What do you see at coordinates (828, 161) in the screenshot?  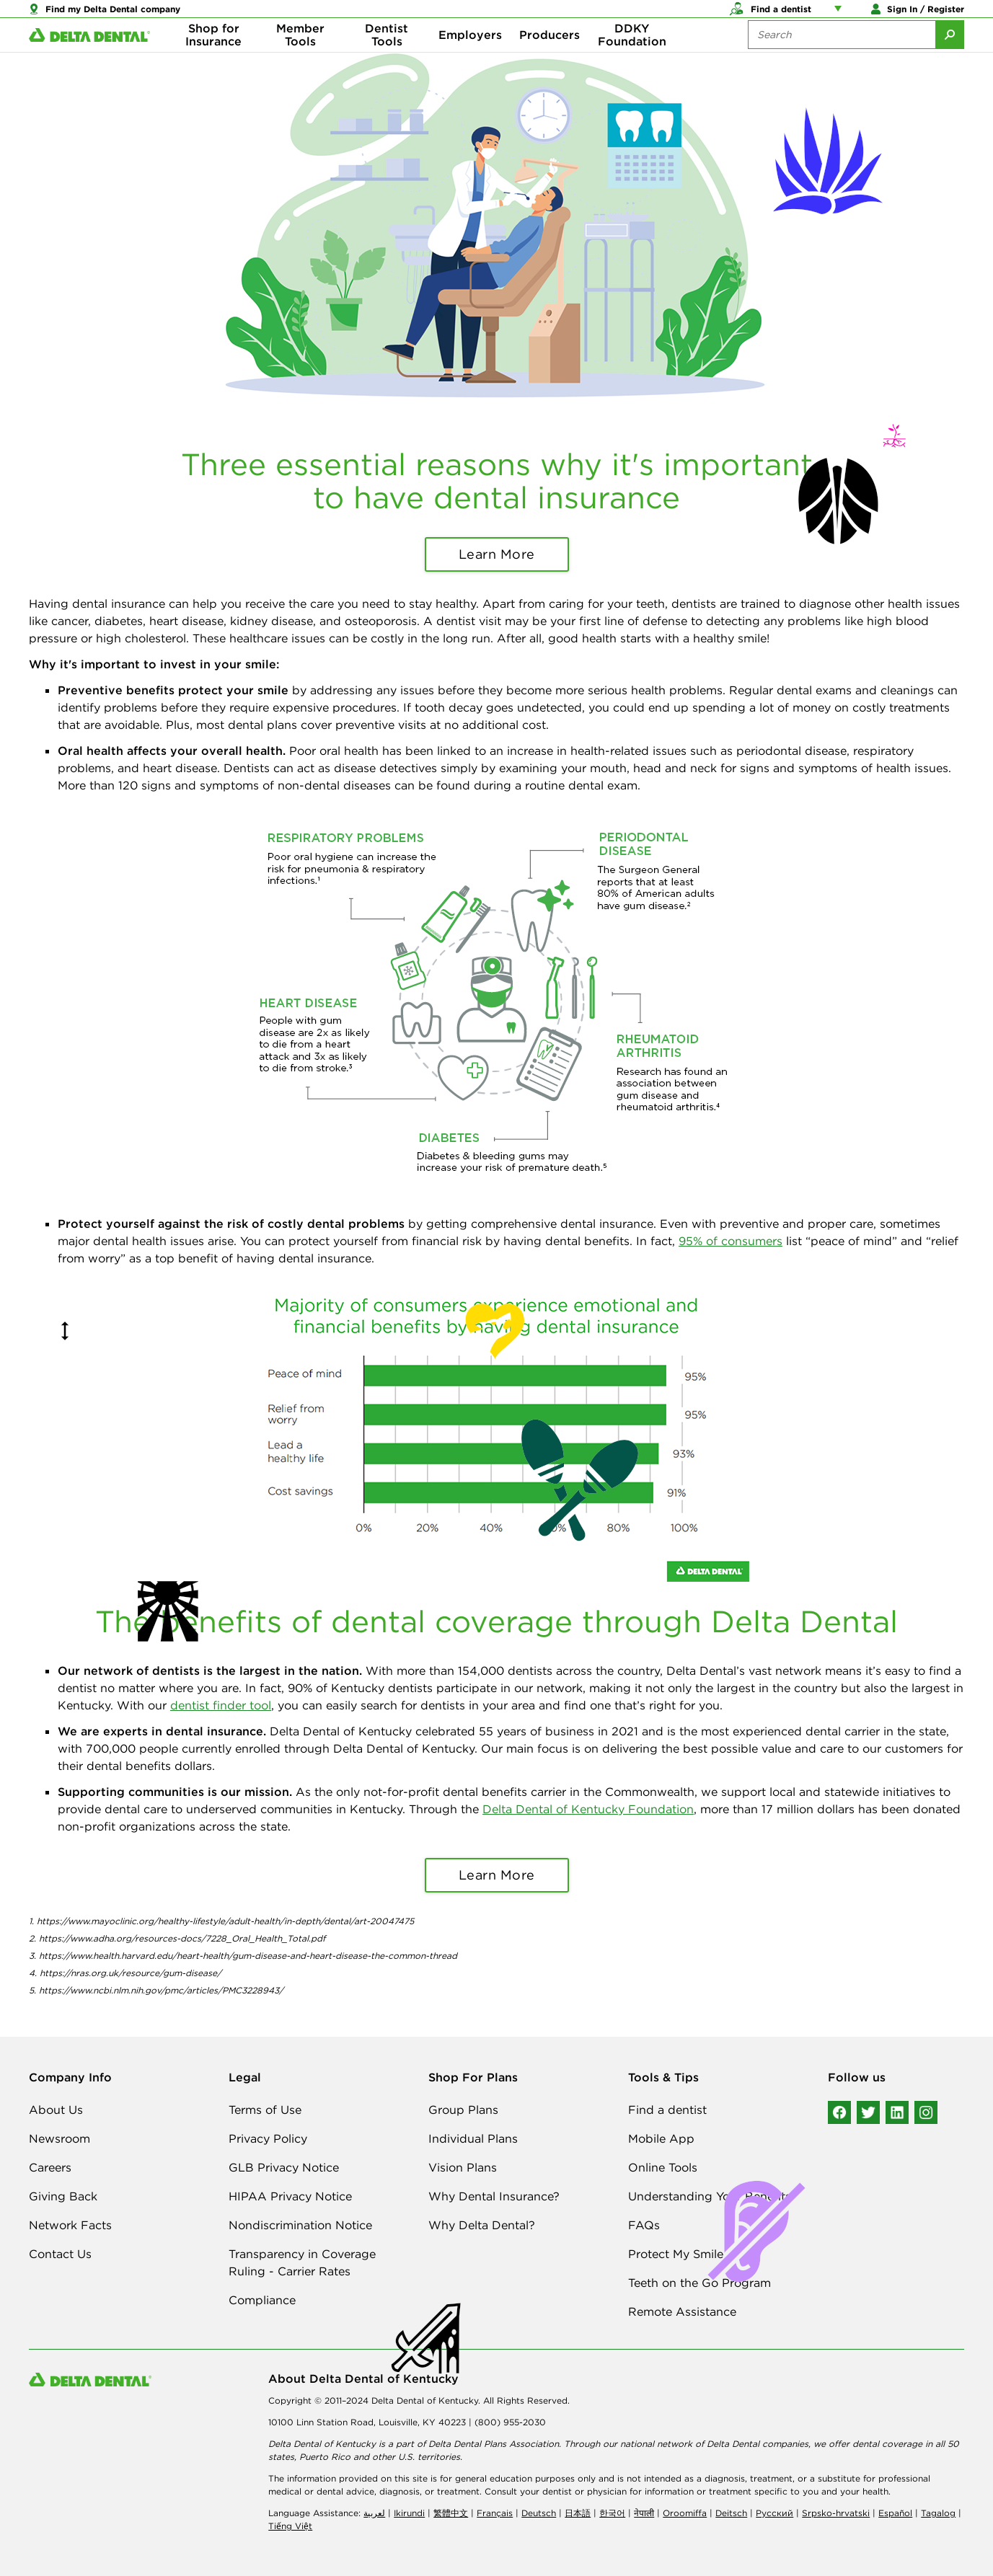 I see `agave plant icon for a gardening or farming game` at bounding box center [828, 161].